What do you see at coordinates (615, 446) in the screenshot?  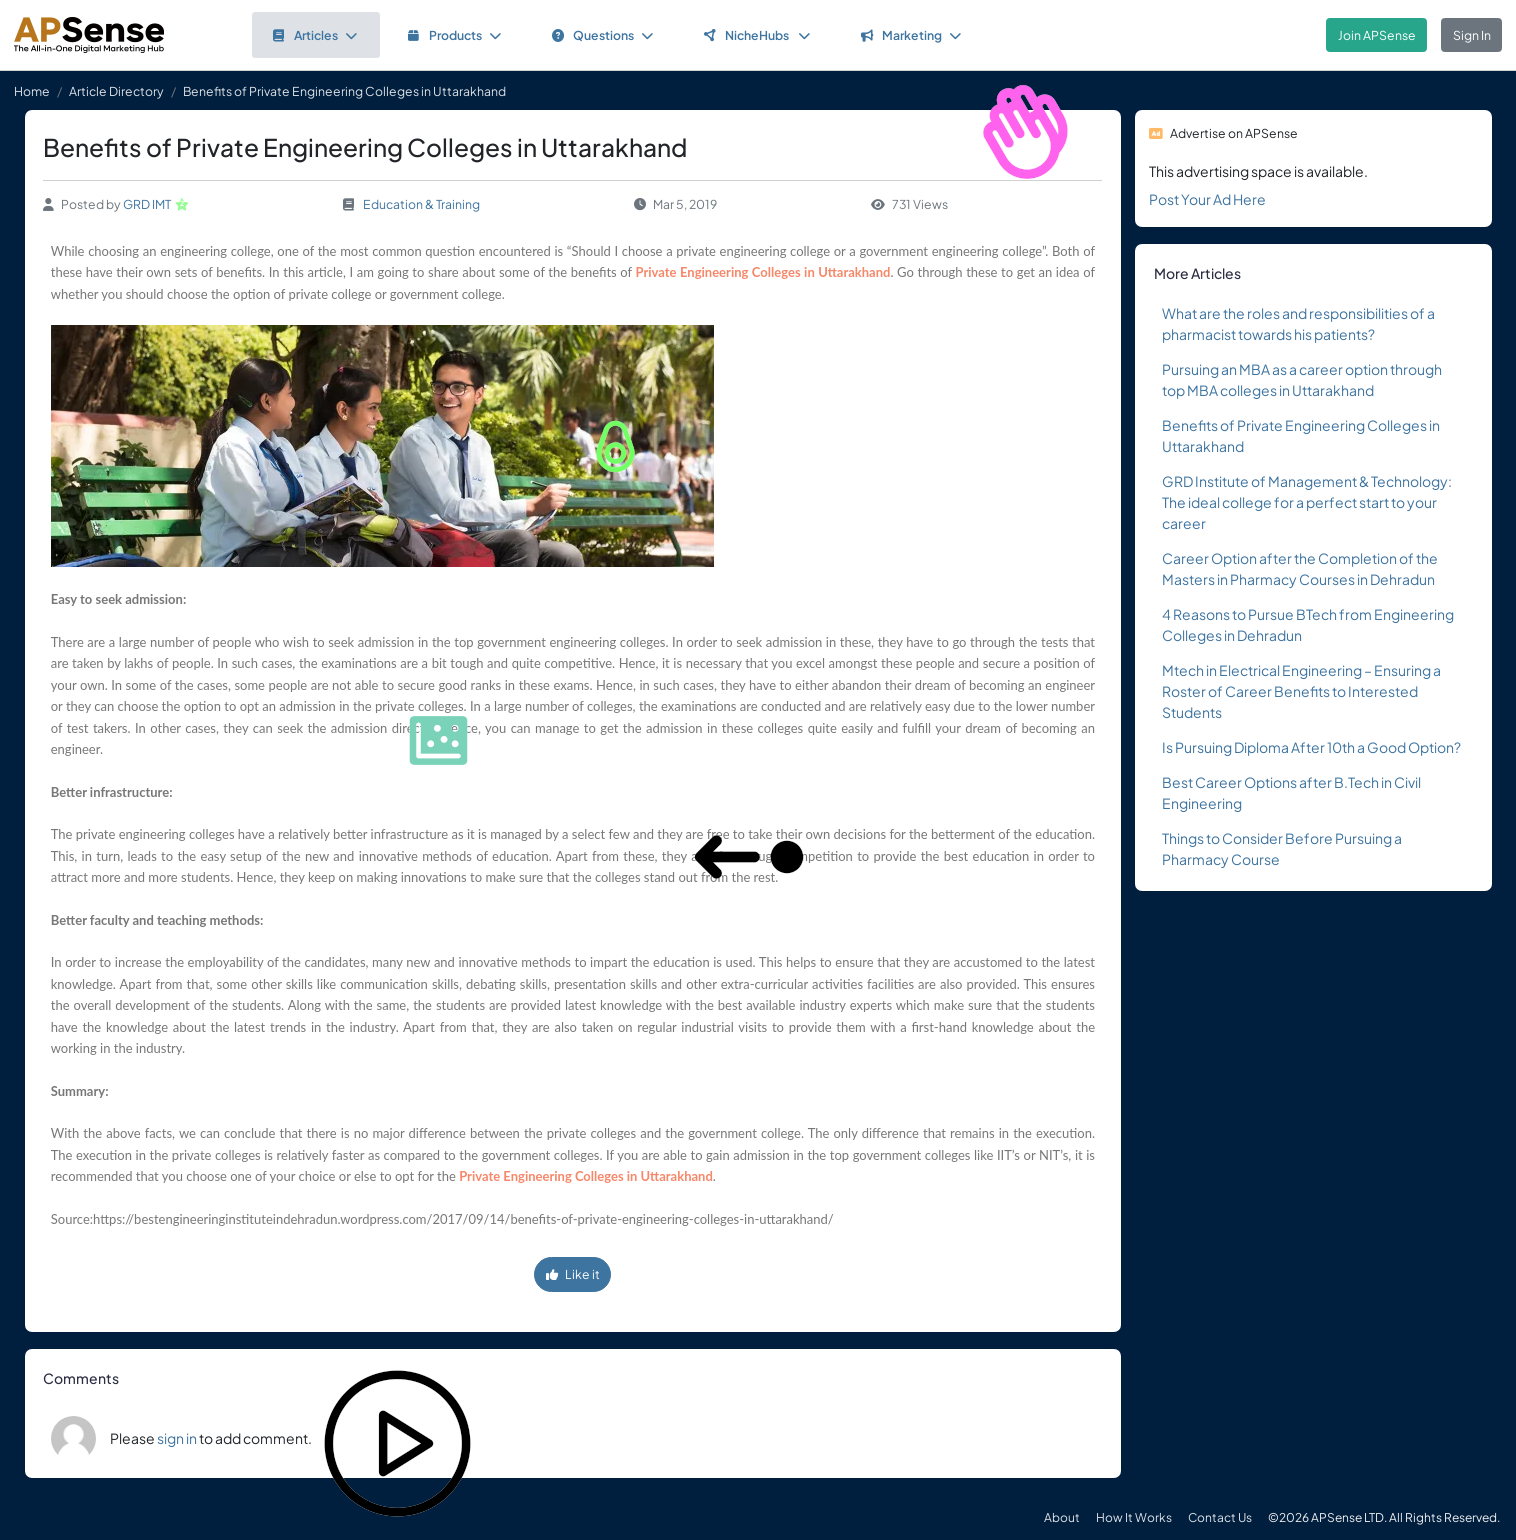 I see `browse healthy food or recipe options` at bounding box center [615, 446].